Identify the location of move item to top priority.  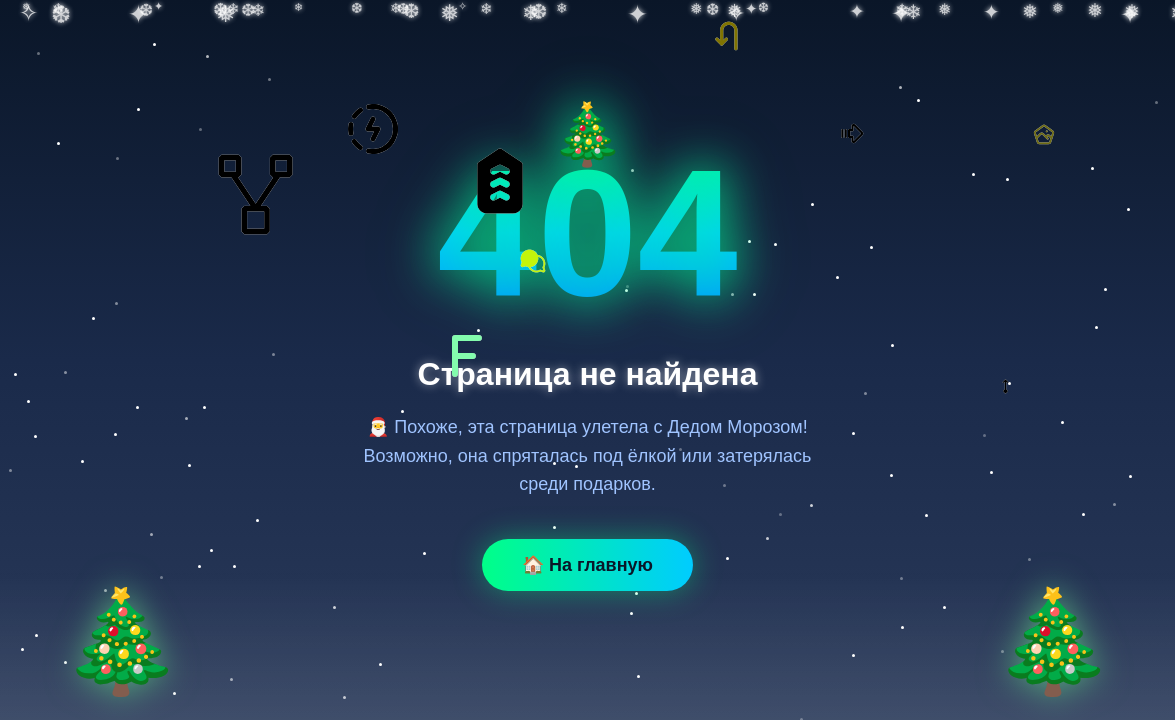
(1005, 386).